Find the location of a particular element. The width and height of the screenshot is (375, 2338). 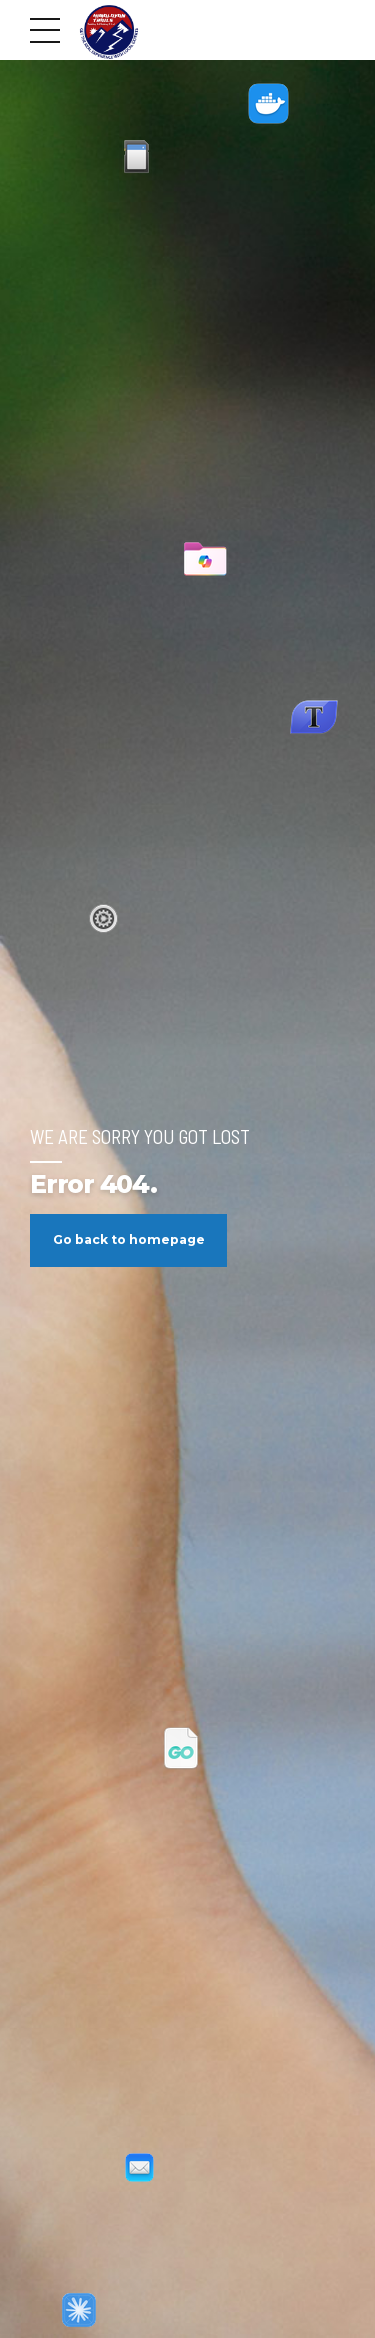

open Docker Desktop application is located at coordinates (268, 103).